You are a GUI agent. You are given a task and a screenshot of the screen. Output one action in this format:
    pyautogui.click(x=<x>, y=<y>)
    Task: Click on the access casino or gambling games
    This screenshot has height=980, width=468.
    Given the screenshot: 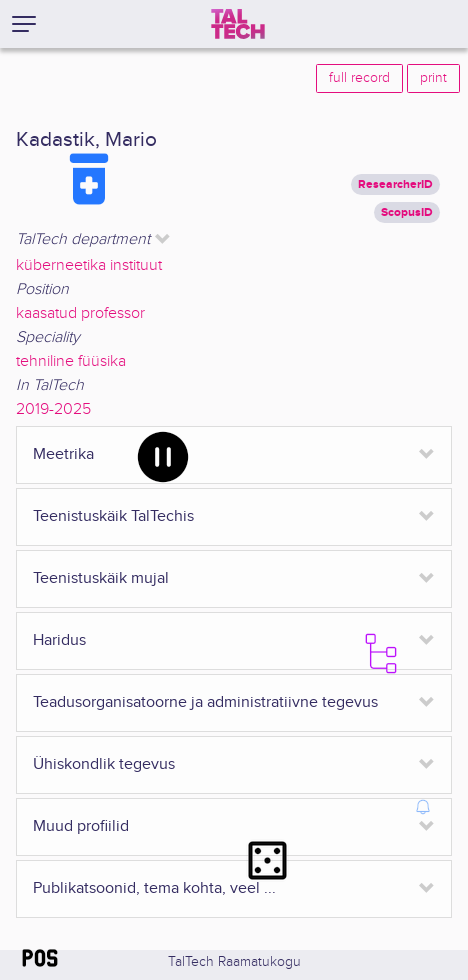 What is the action you would take?
    pyautogui.click(x=267, y=860)
    